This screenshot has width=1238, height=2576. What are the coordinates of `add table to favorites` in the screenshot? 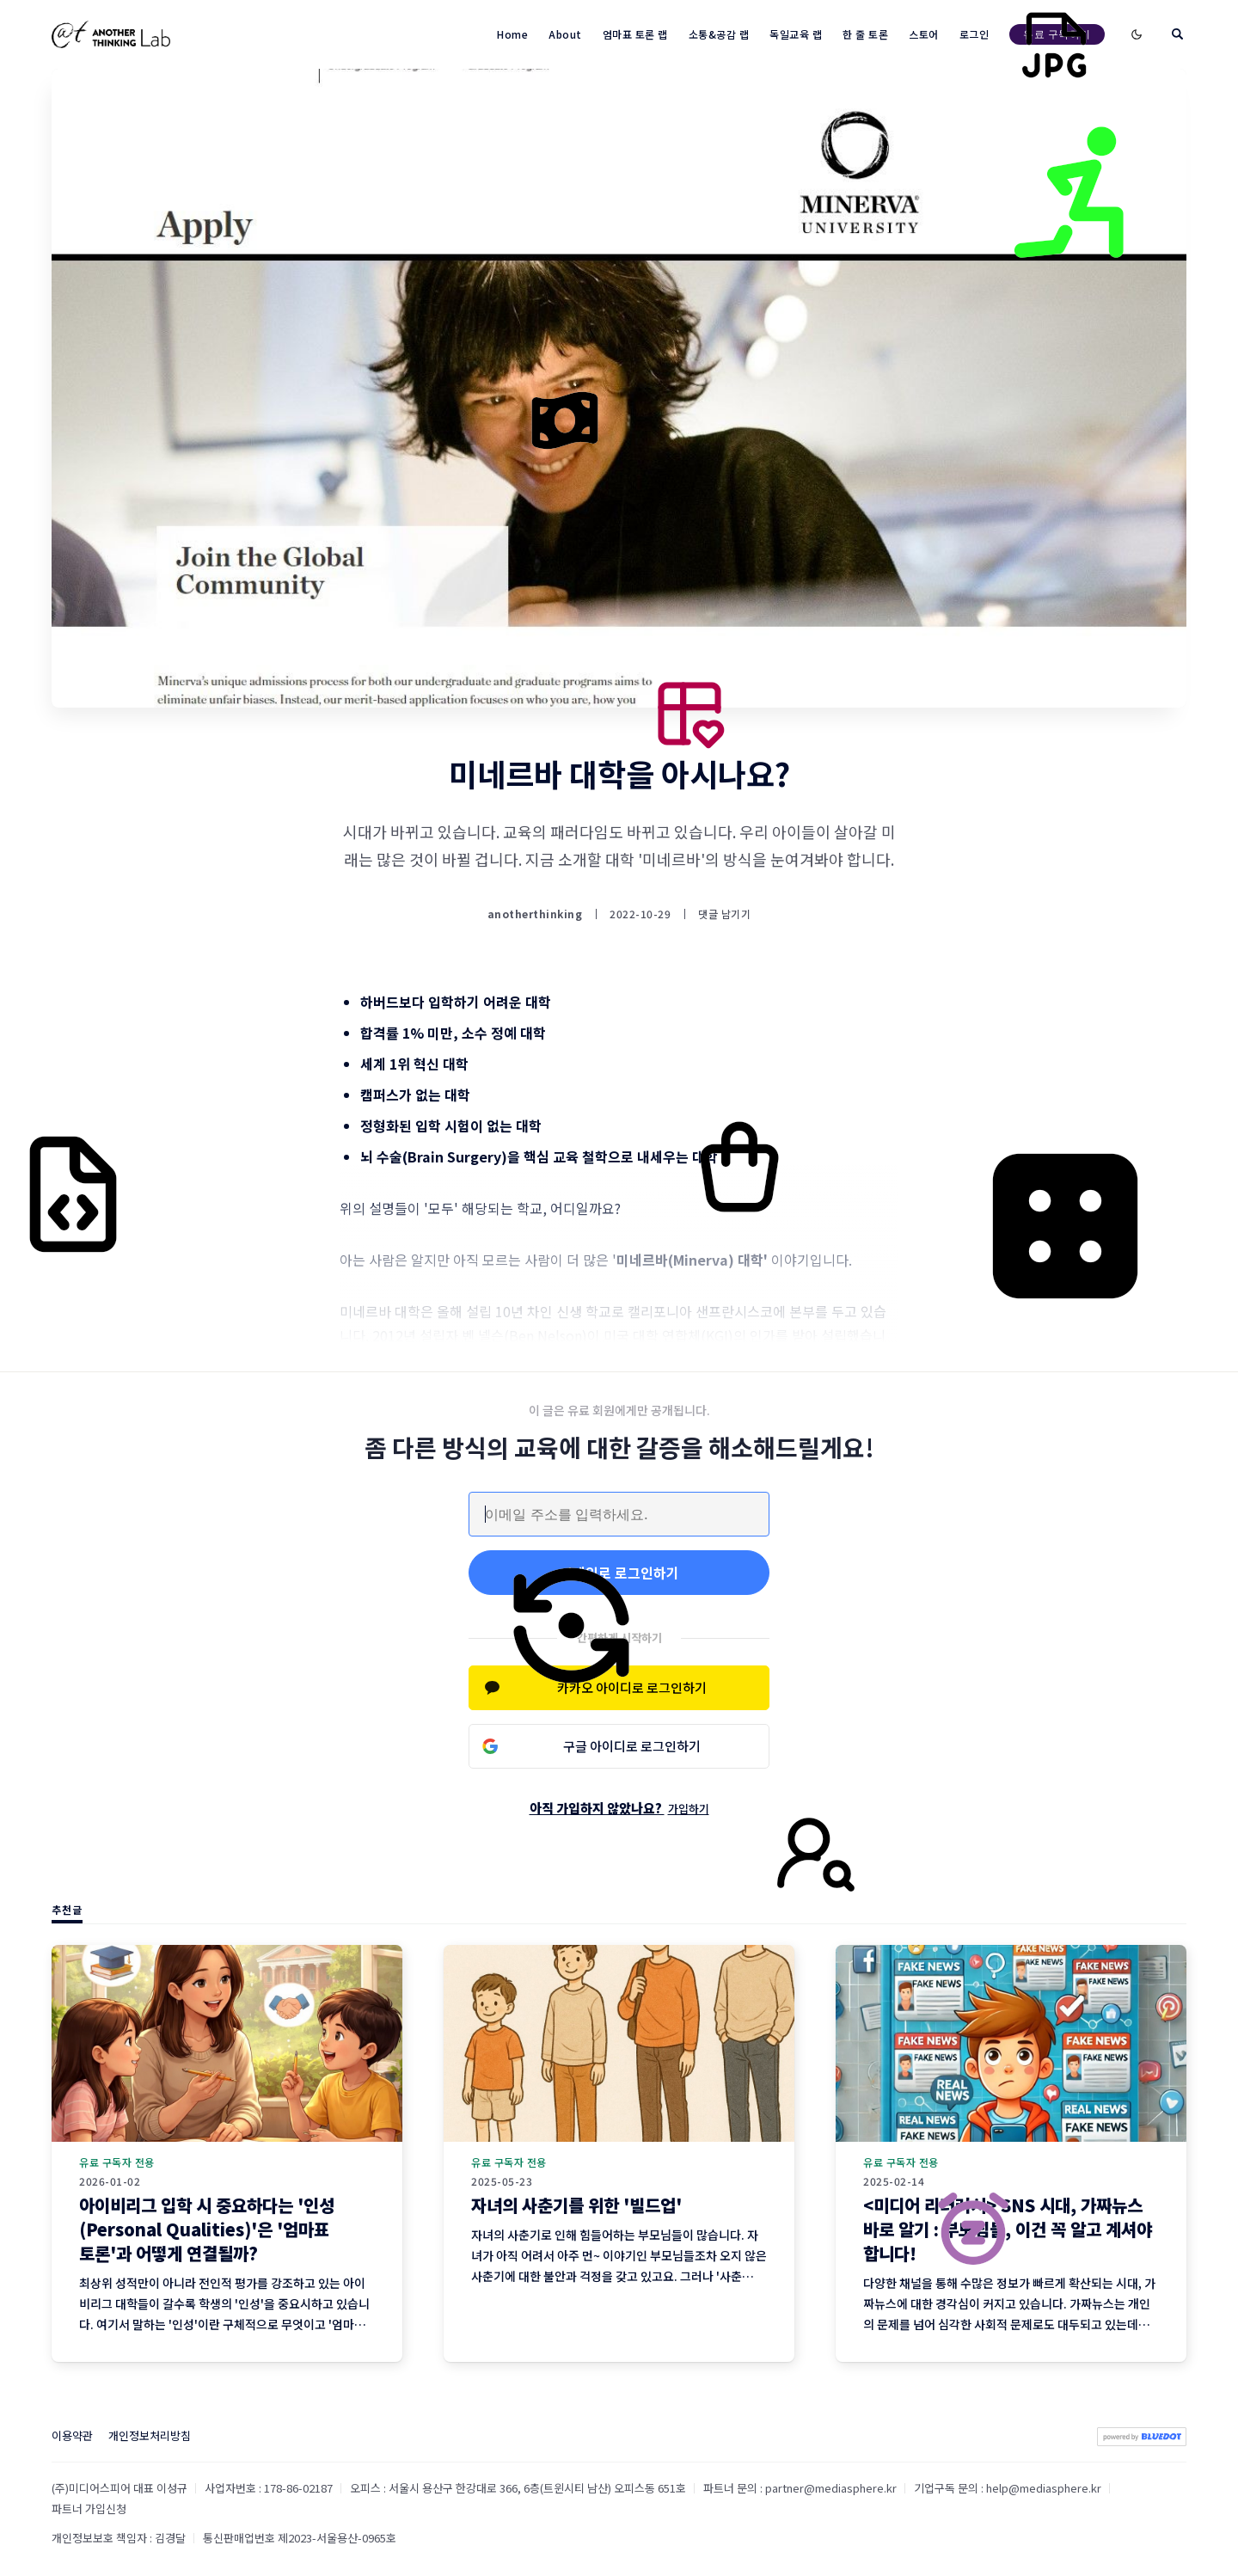 It's located at (689, 714).